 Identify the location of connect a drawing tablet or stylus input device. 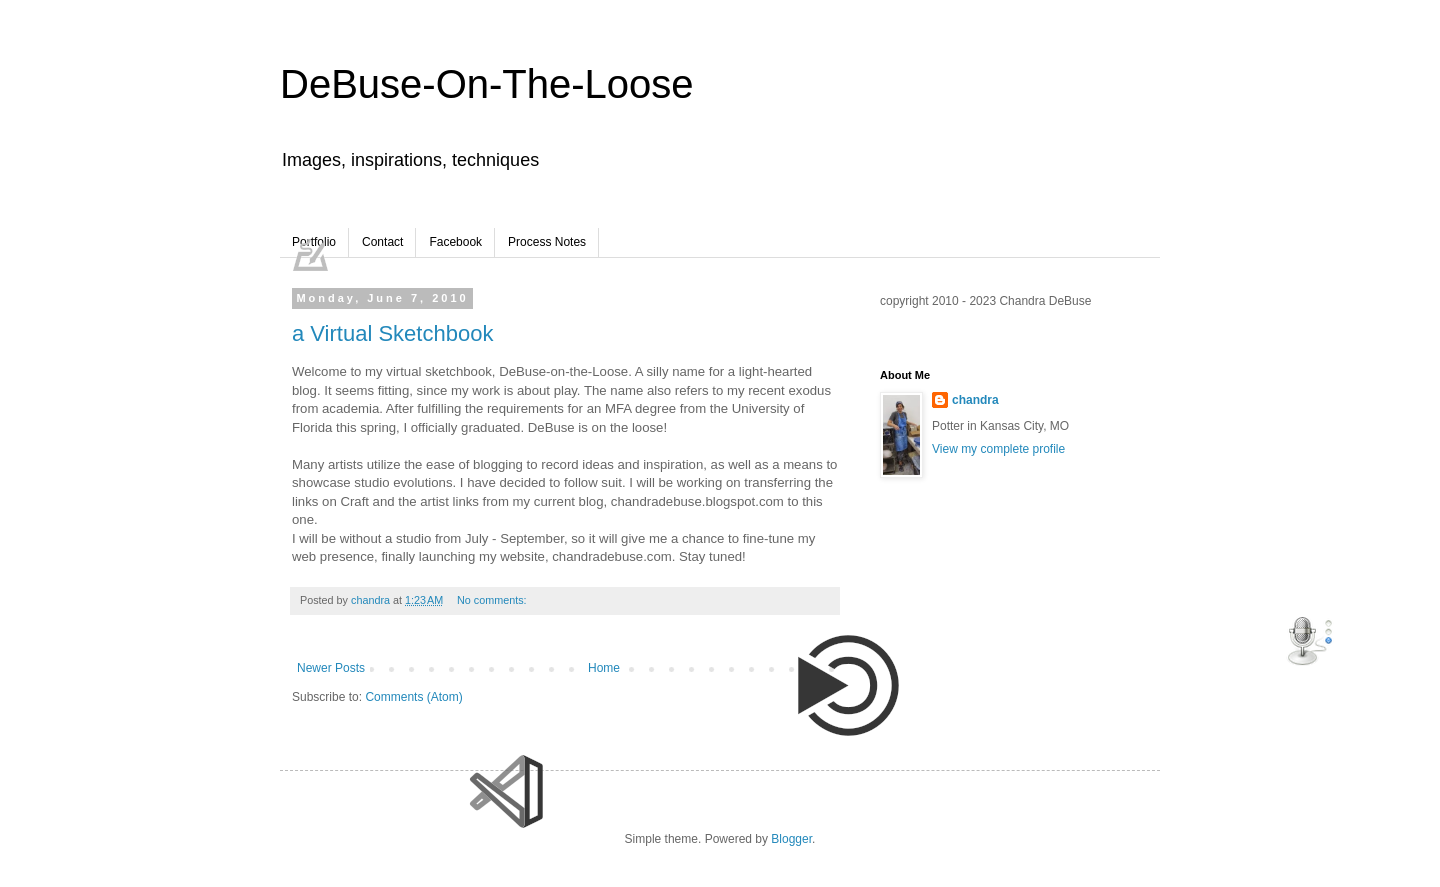
(310, 256).